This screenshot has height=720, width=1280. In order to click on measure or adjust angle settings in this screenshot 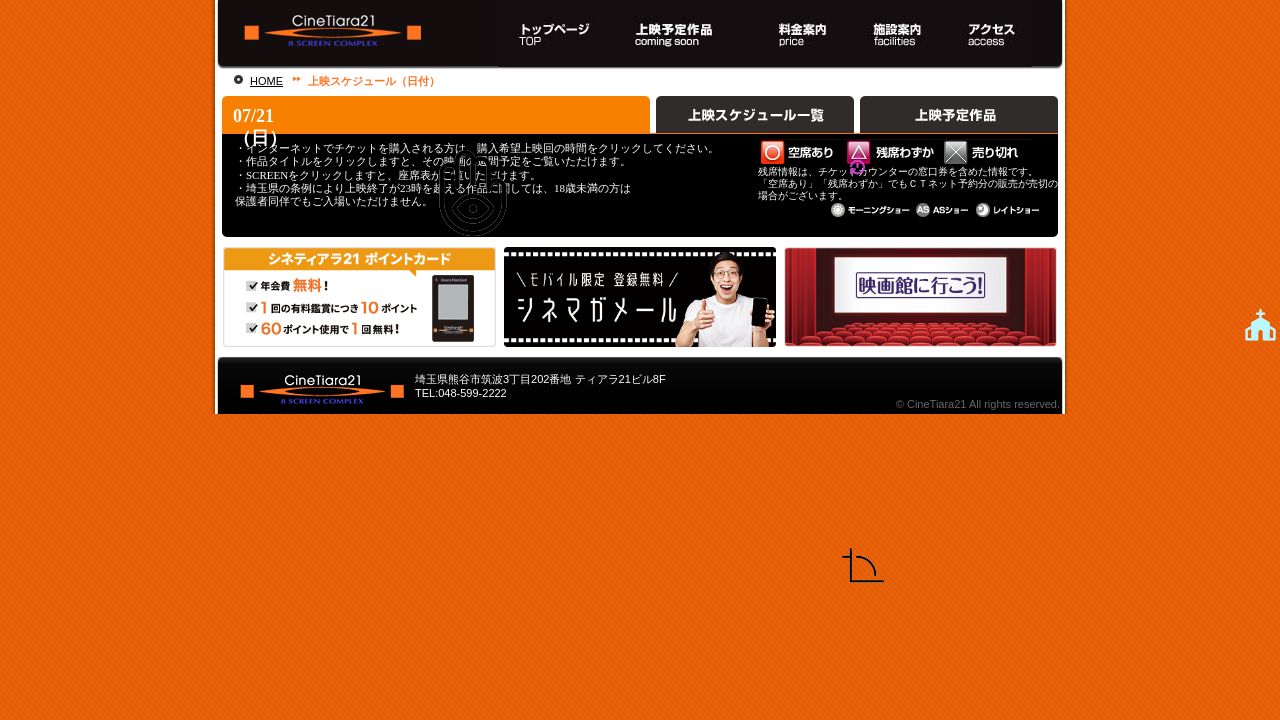, I will do `click(861, 567)`.